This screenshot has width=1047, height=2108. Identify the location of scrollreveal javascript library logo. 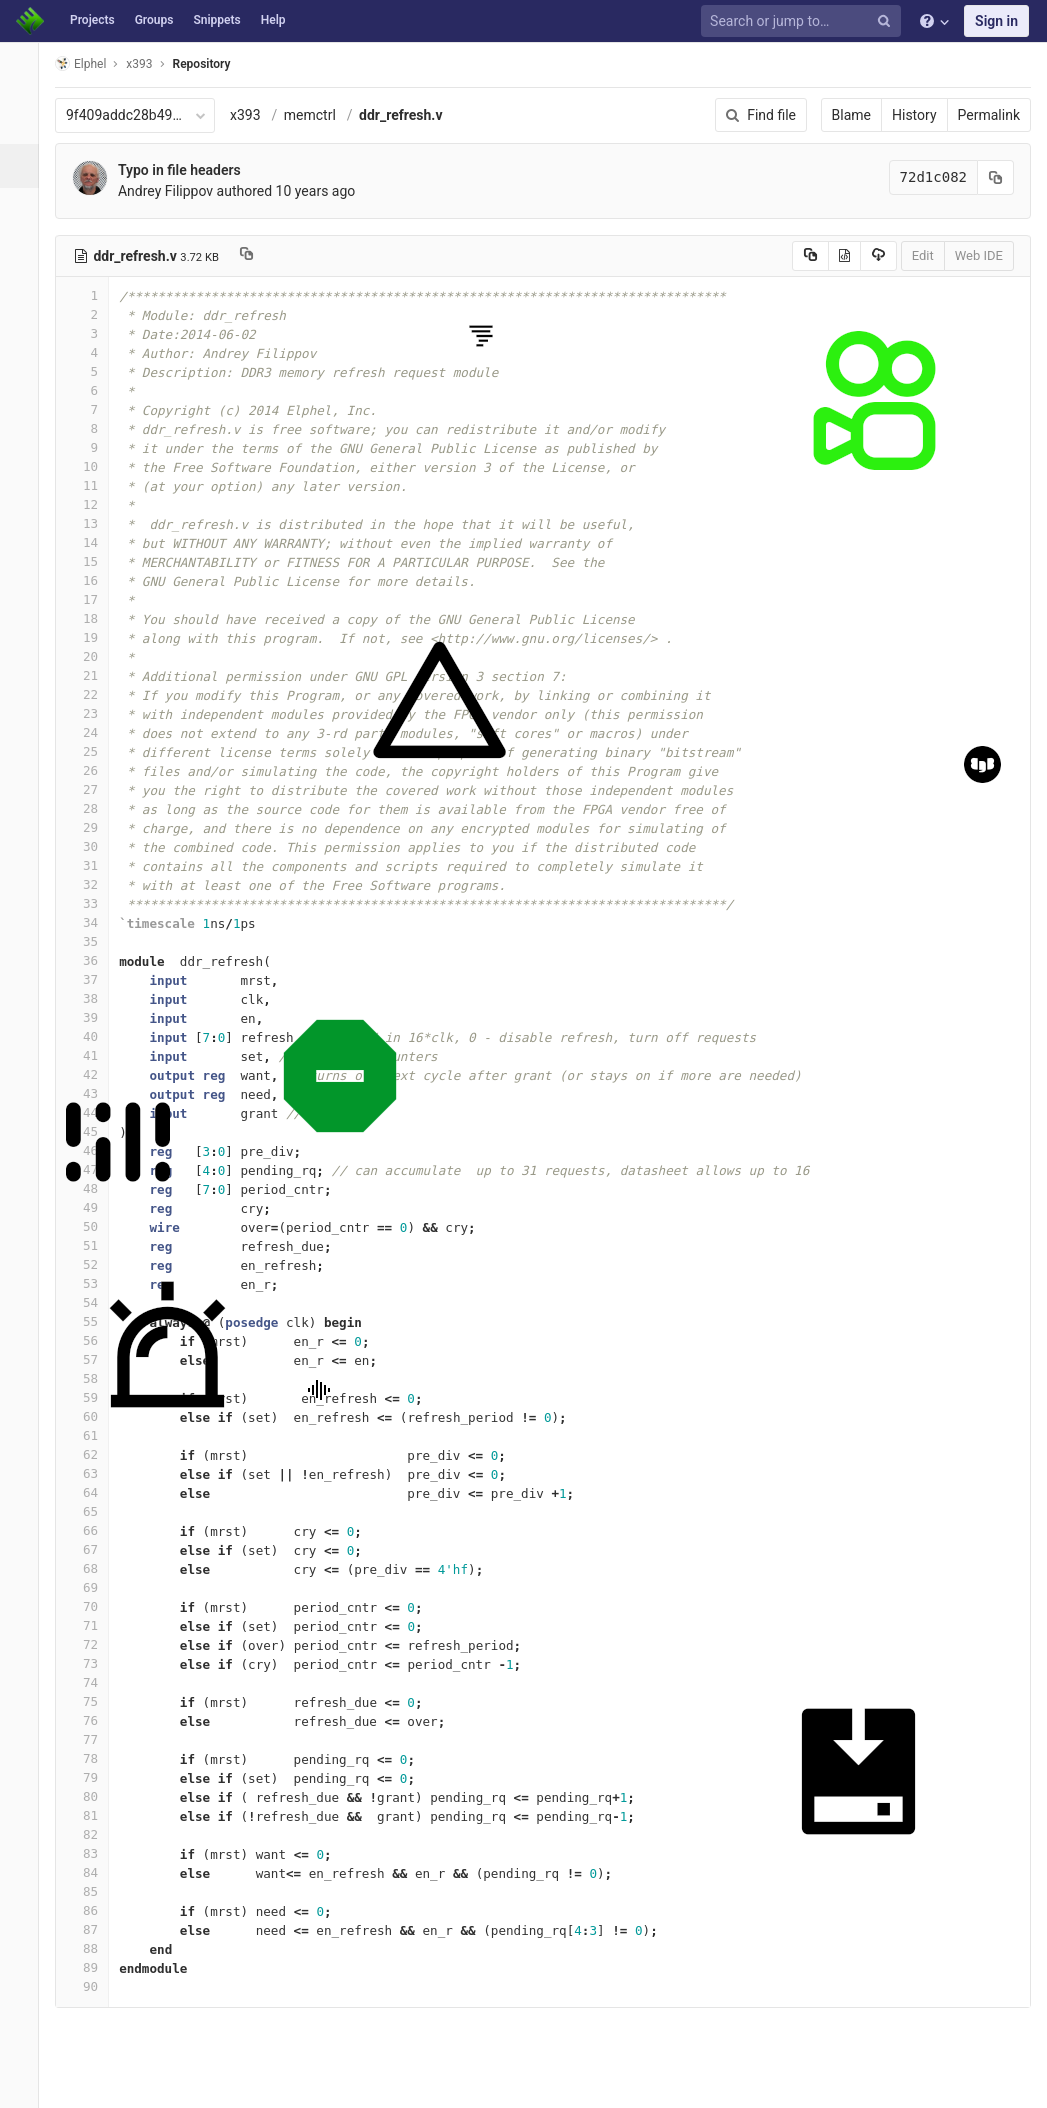
(118, 1142).